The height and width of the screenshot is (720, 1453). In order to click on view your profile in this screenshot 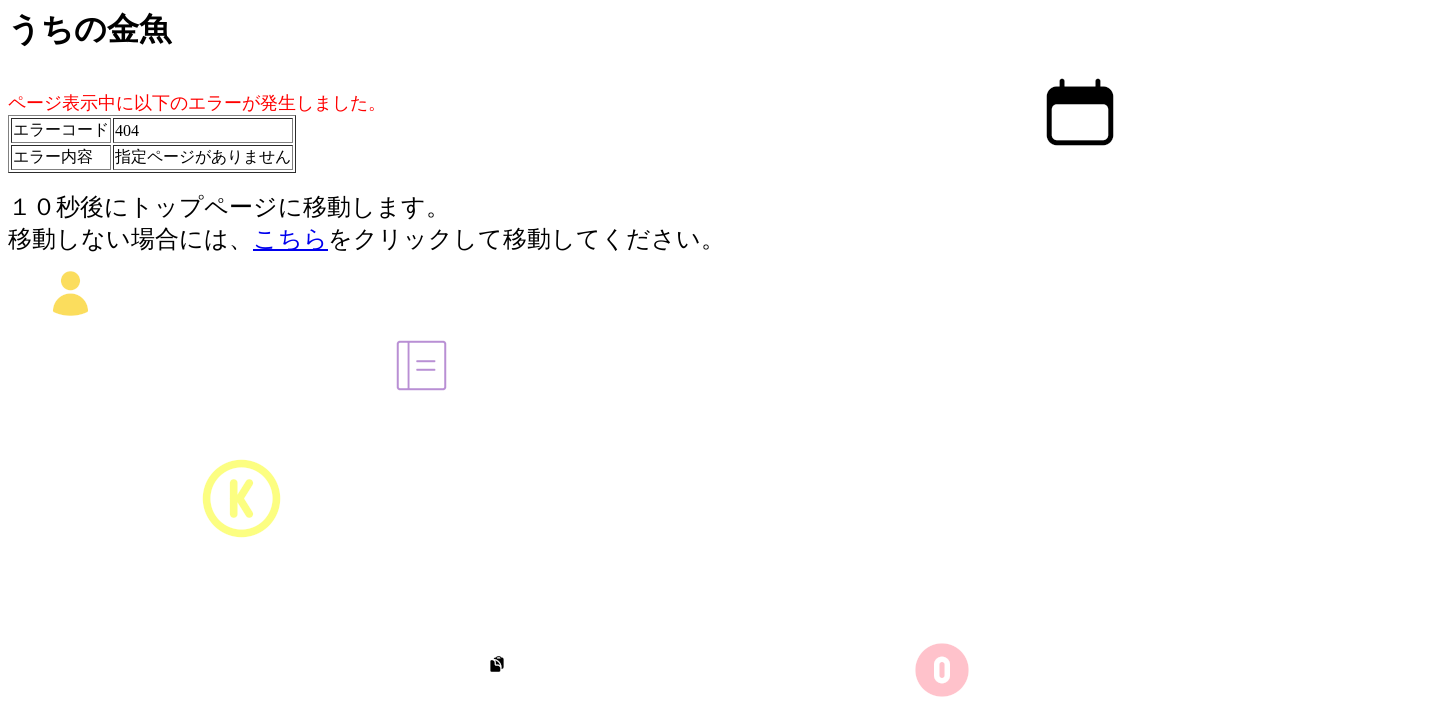, I will do `click(70, 293)`.